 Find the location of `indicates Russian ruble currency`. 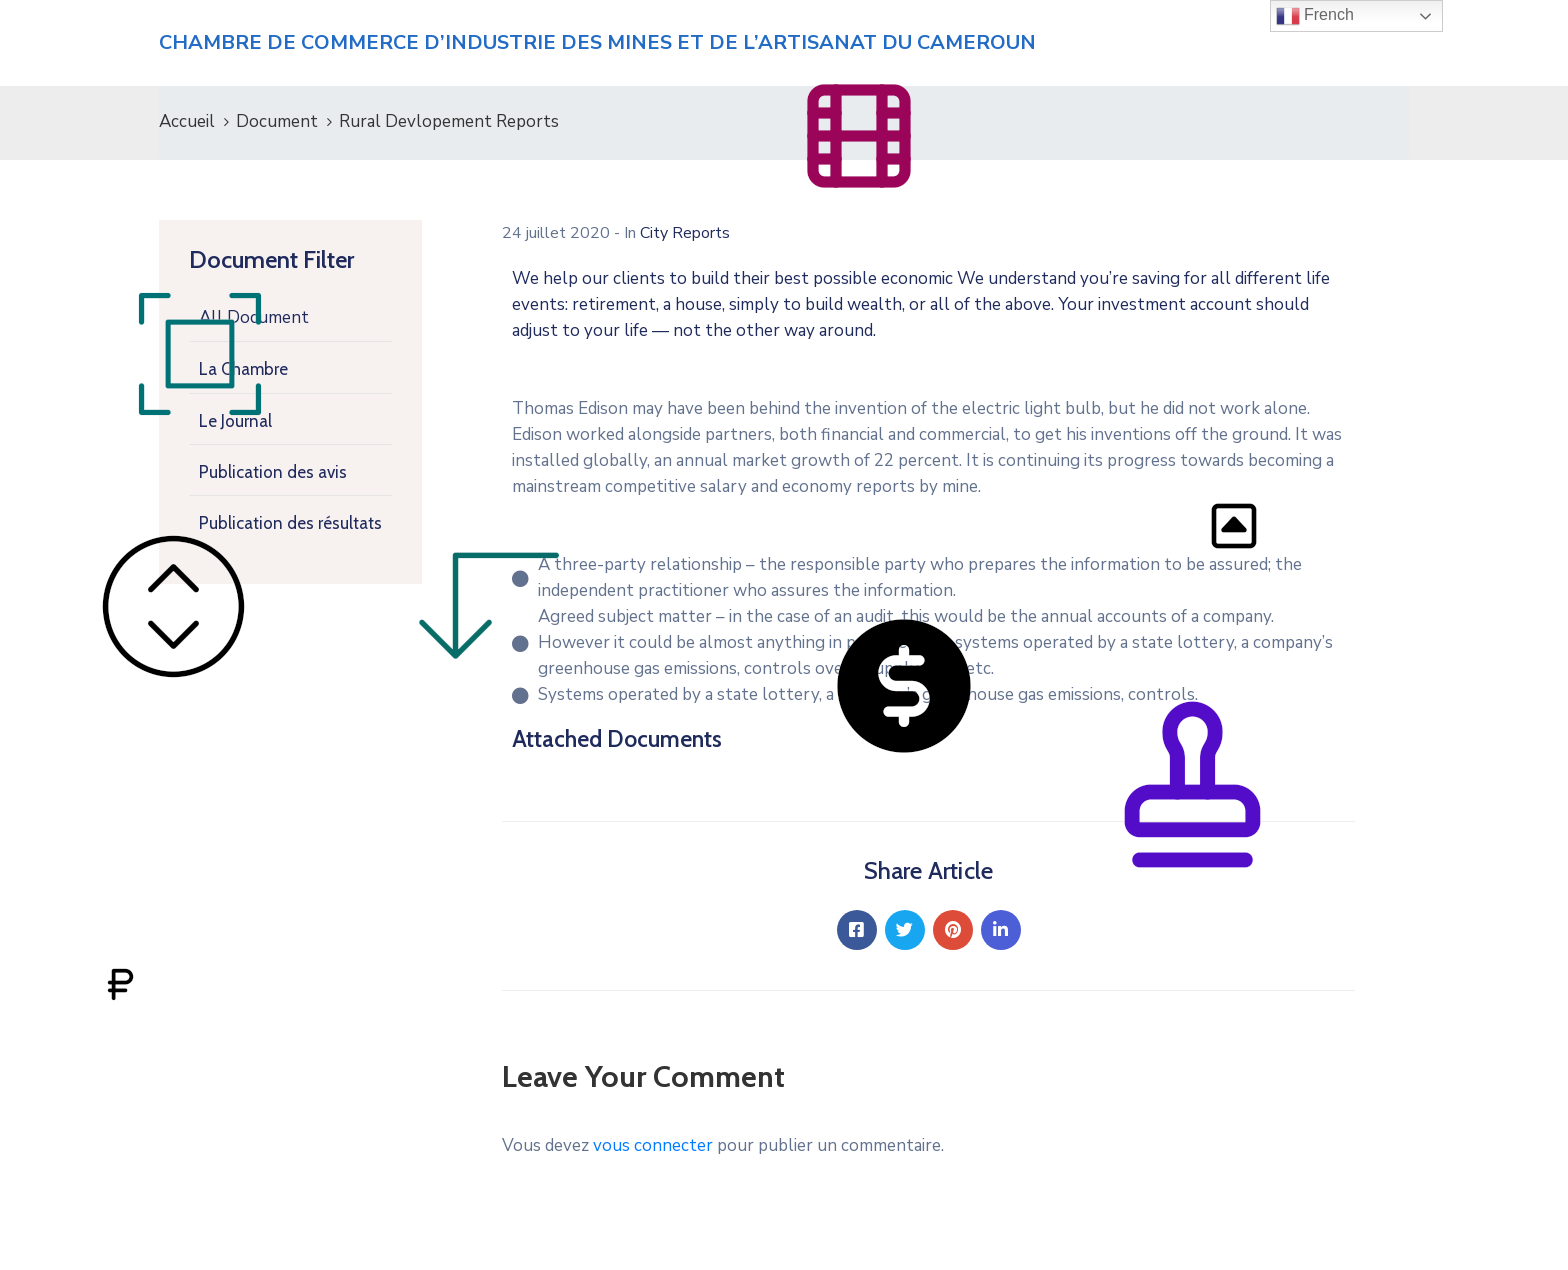

indicates Russian ruble currency is located at coordinates (121, 984).